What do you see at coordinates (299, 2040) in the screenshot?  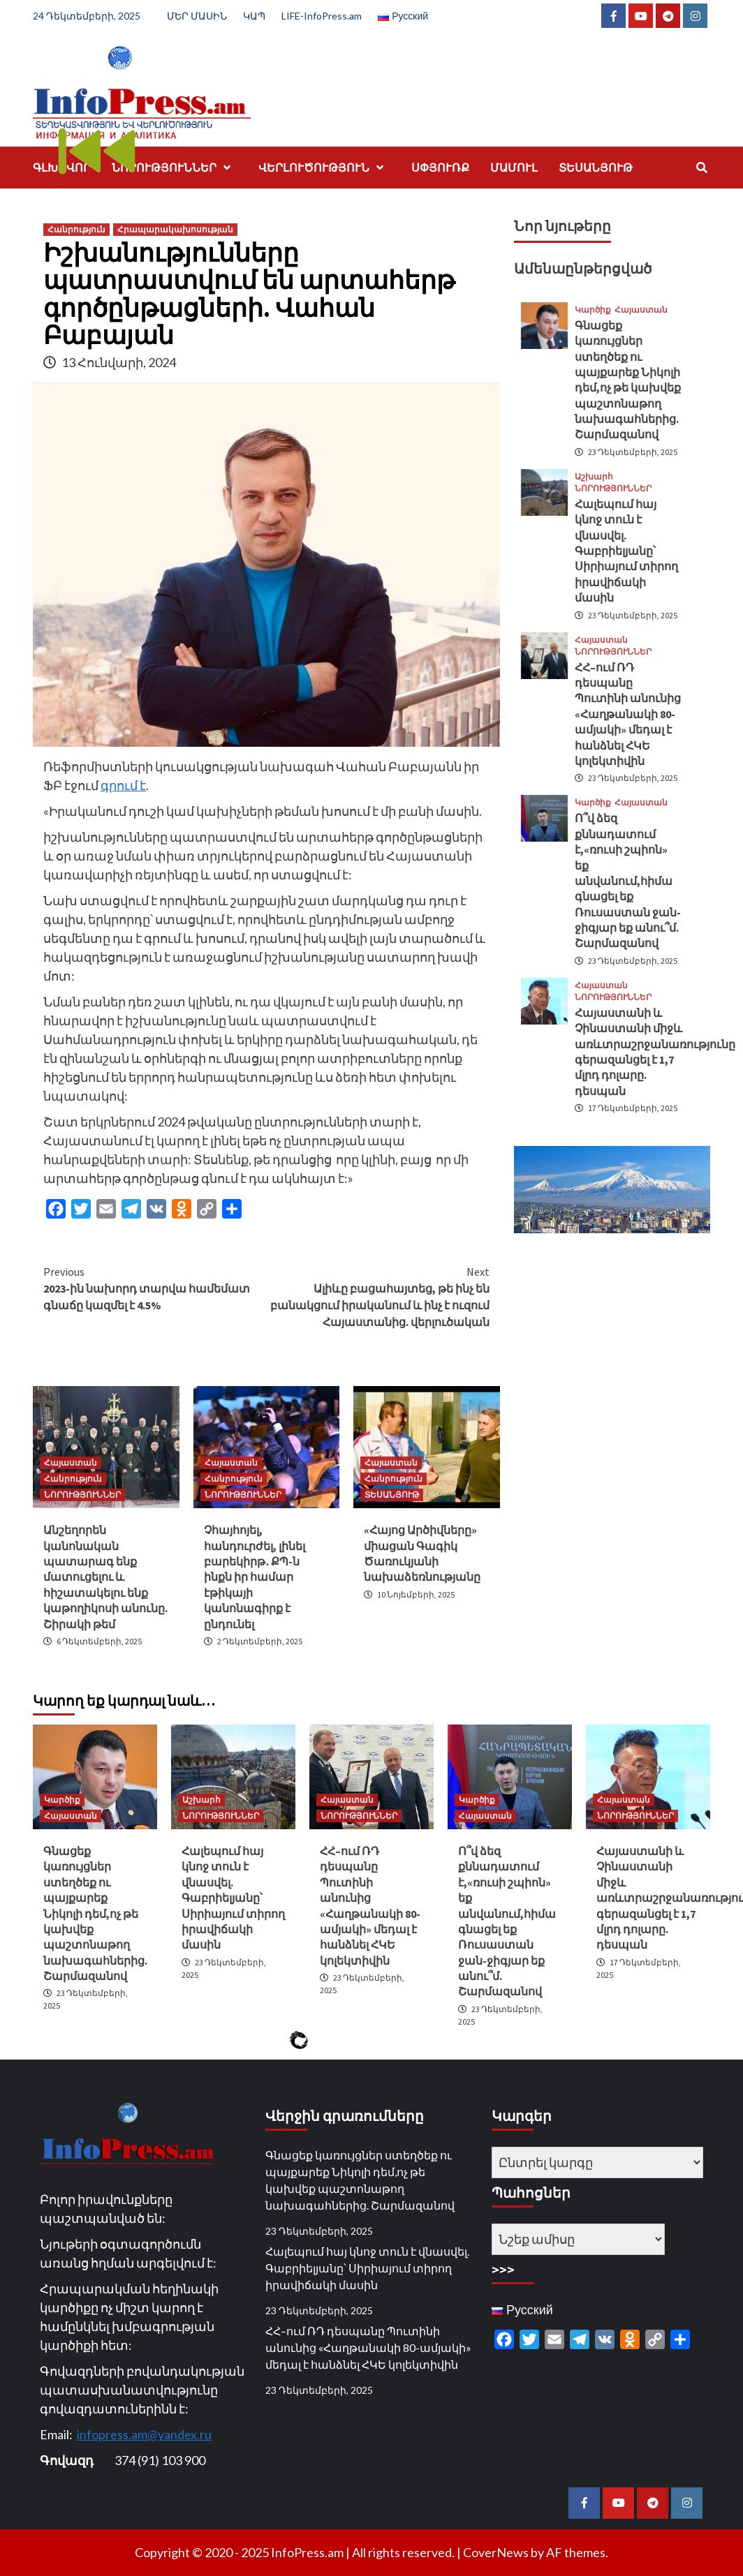 I see `ReactiveX library or framework logo` at bounding box center [299, 2040].